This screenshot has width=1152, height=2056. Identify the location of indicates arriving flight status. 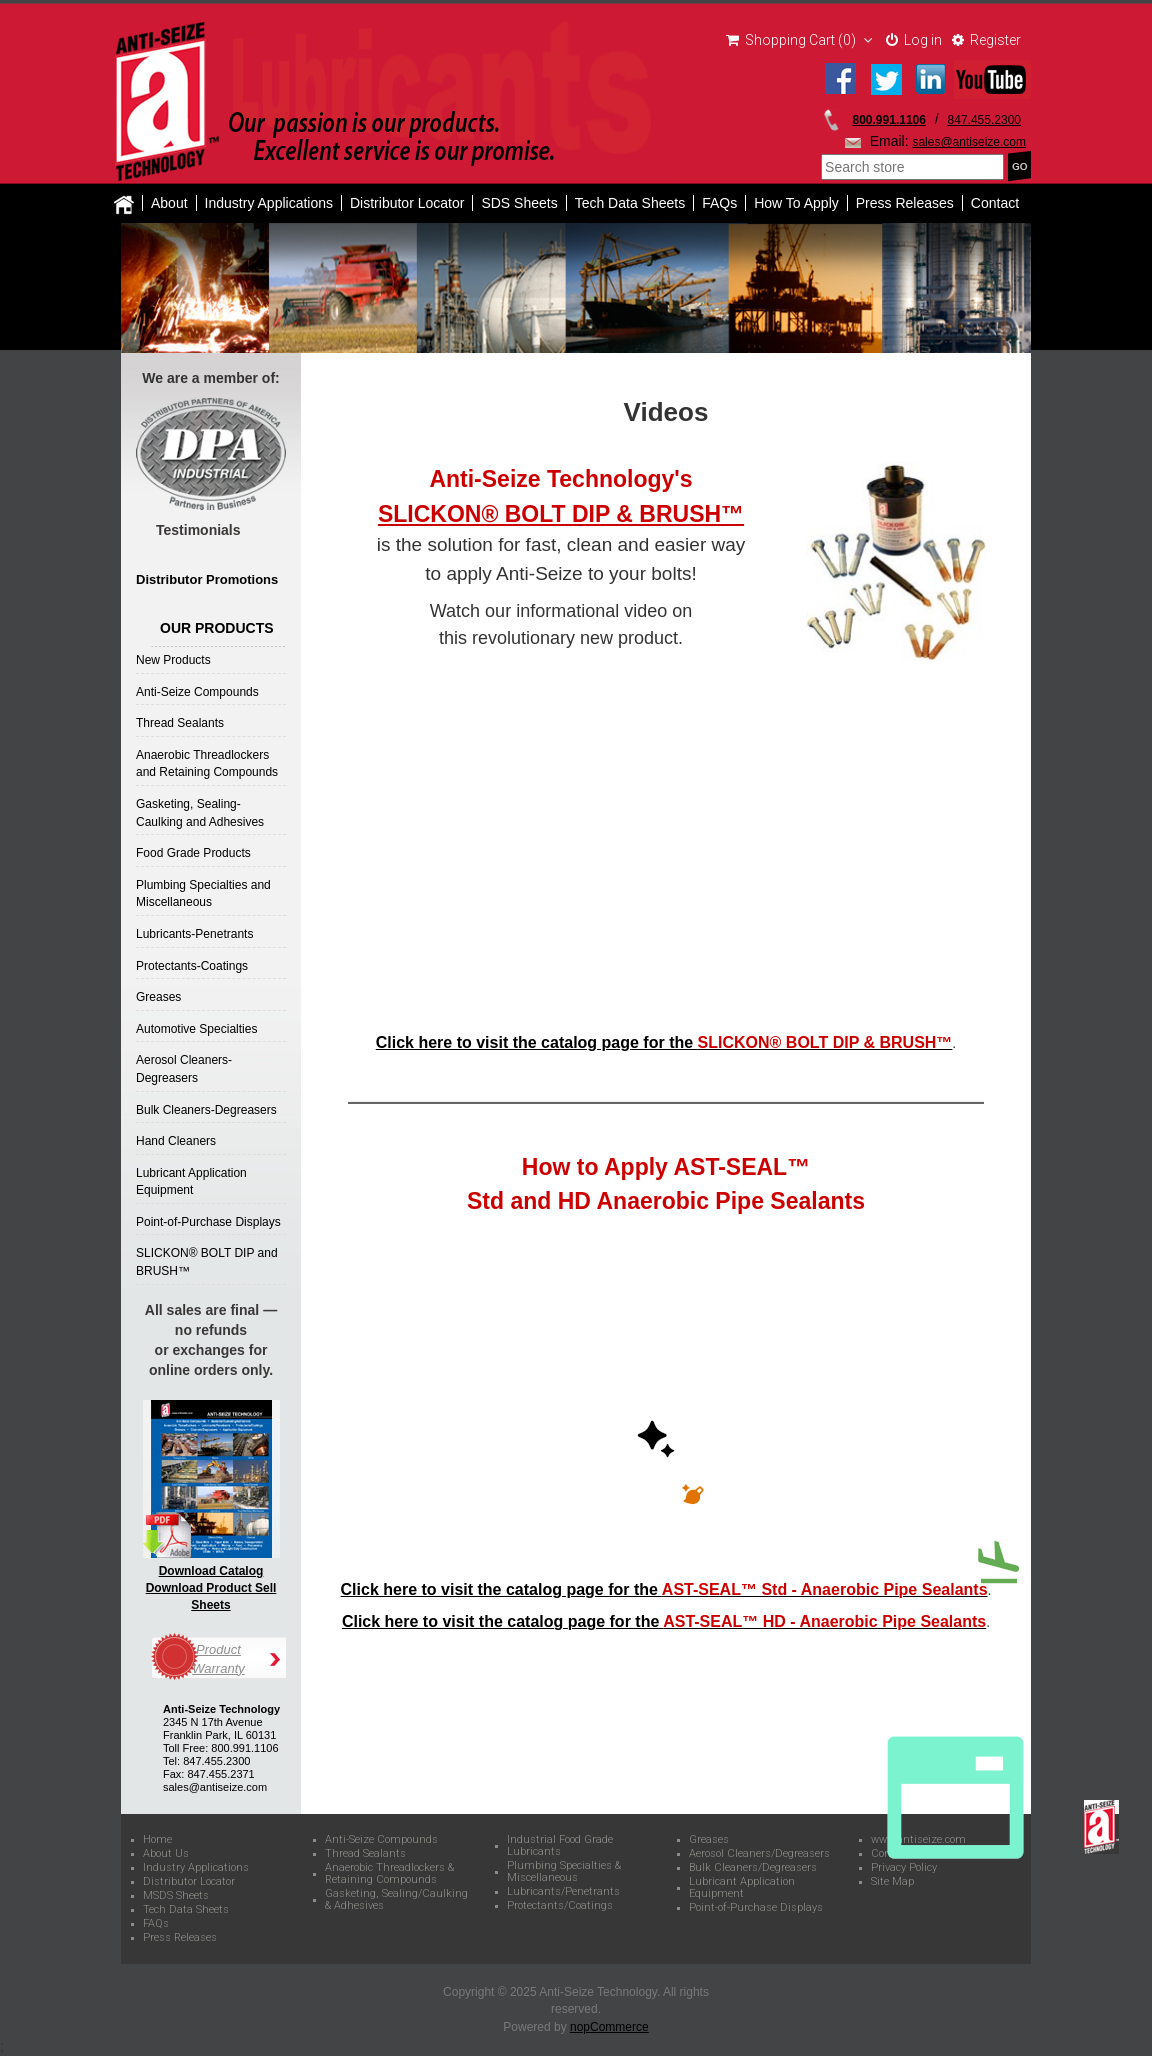
(999, 1563).